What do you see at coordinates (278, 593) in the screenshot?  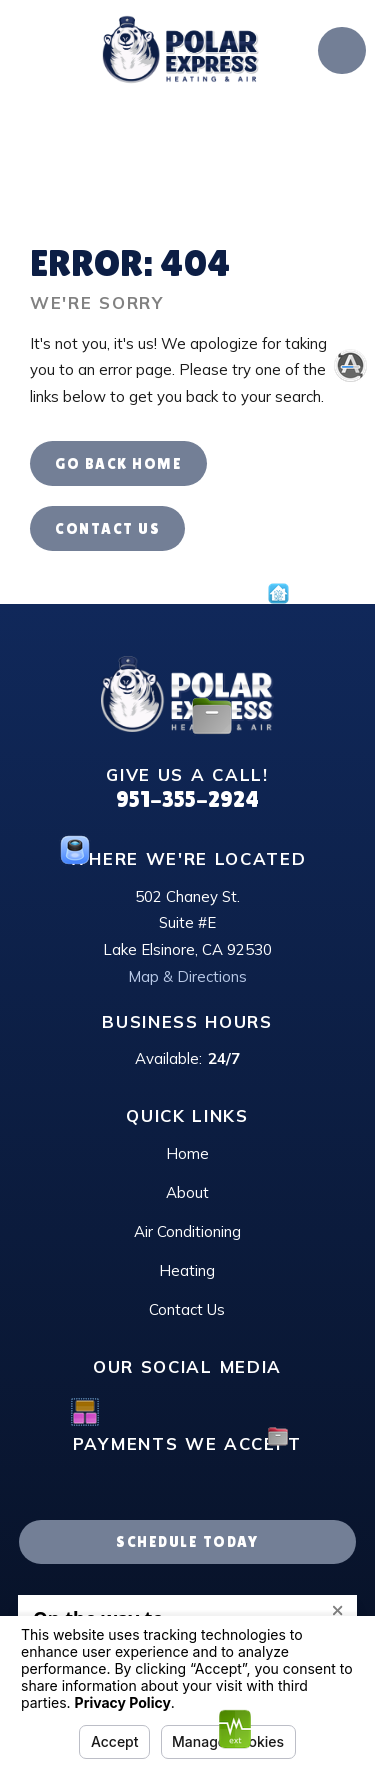 I see `open the home assistant app` at bounding box center [278, 593].